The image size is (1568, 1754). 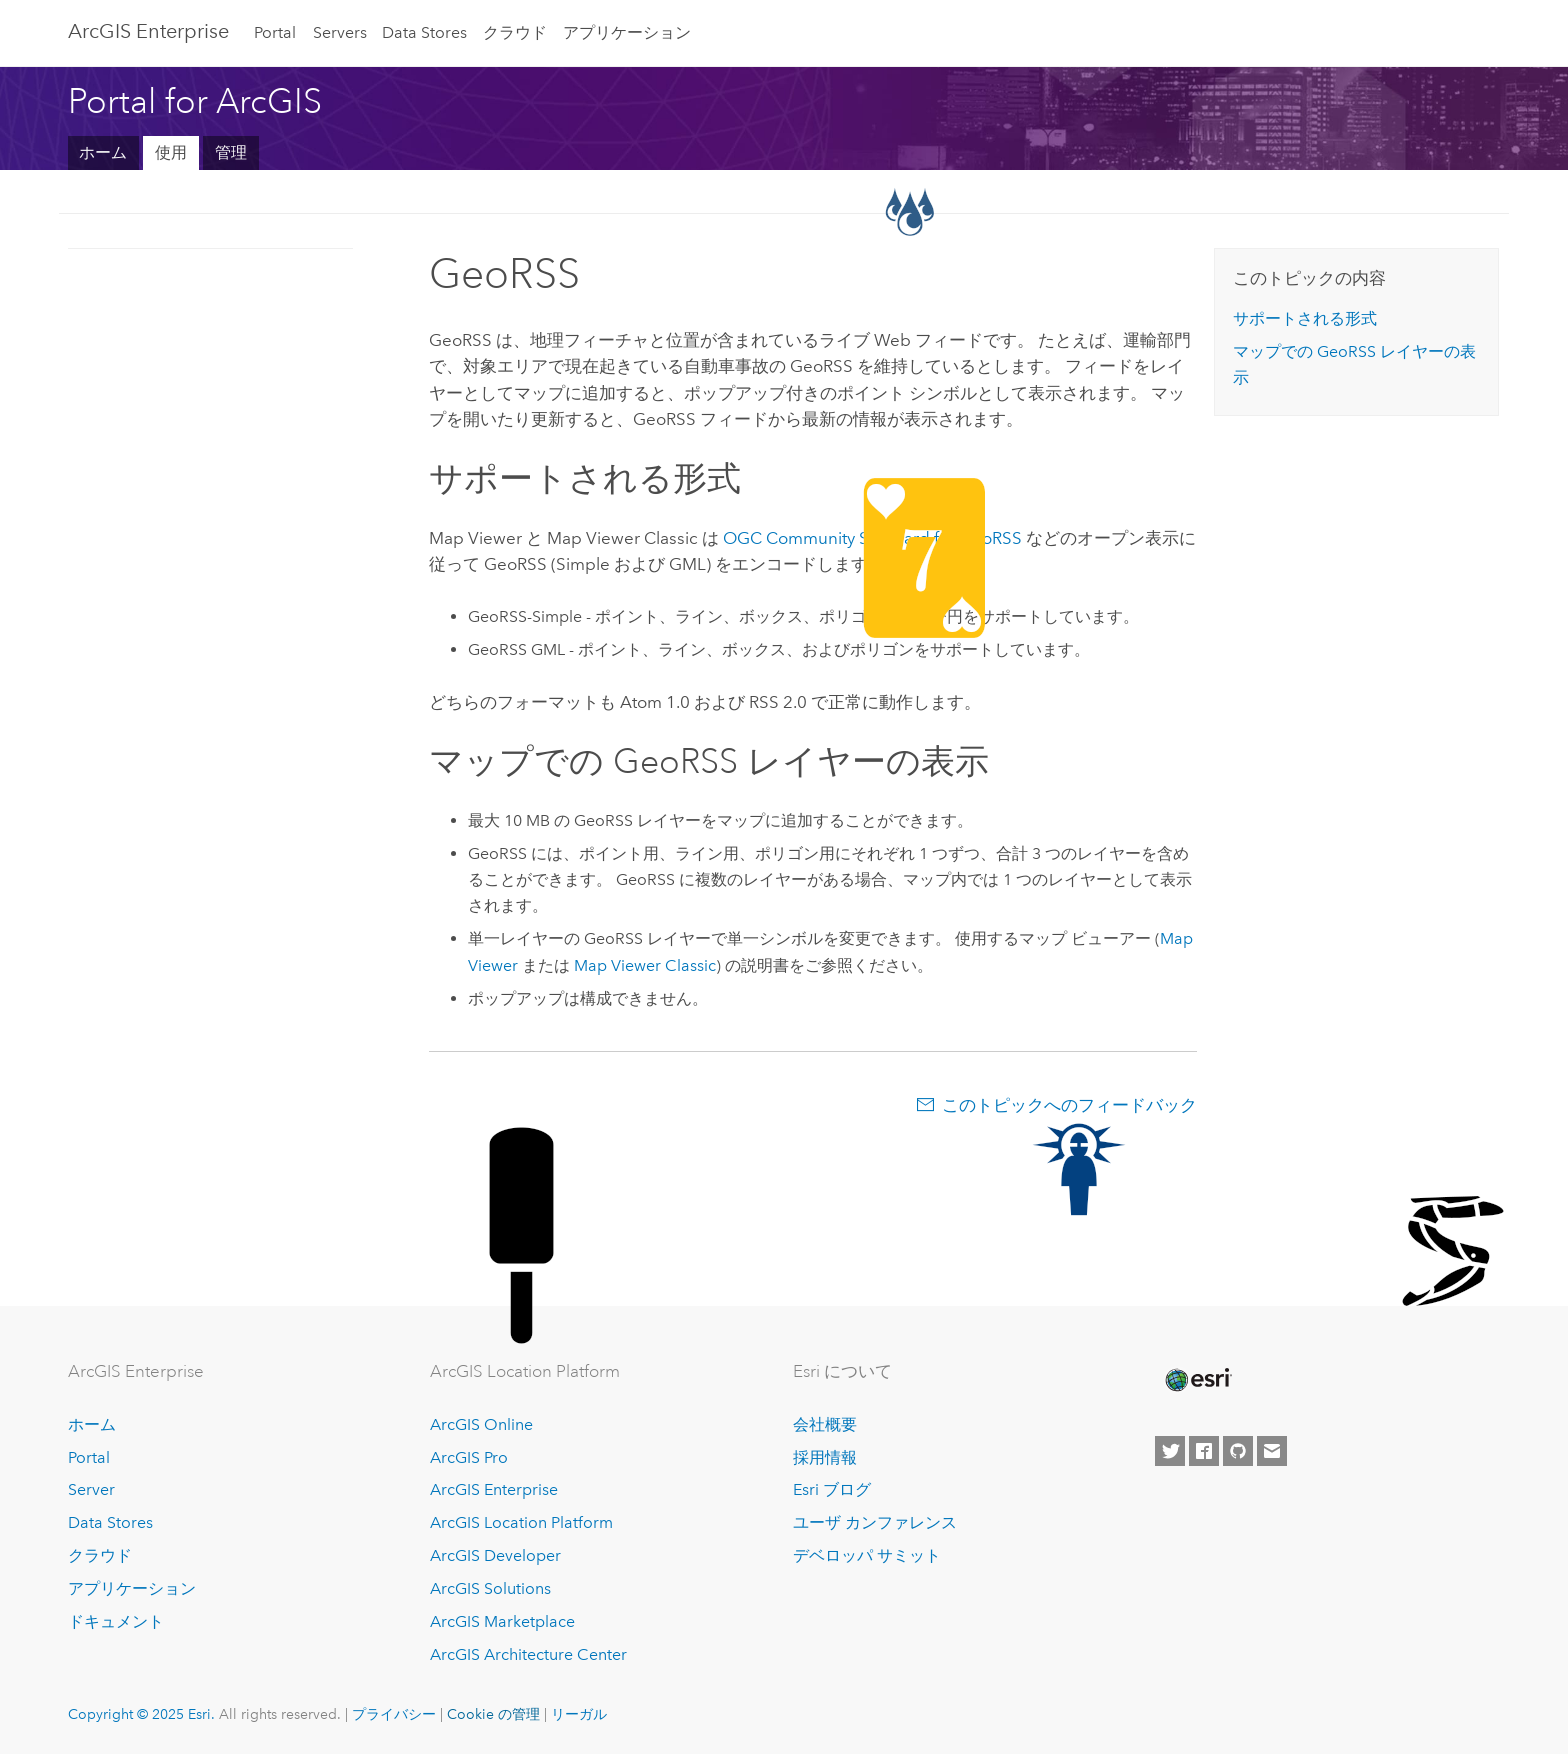 What do you see at coordinates (924, 558) in the screenshot?
I see `seven of hearts playing card` at bounding box center [924, 558].